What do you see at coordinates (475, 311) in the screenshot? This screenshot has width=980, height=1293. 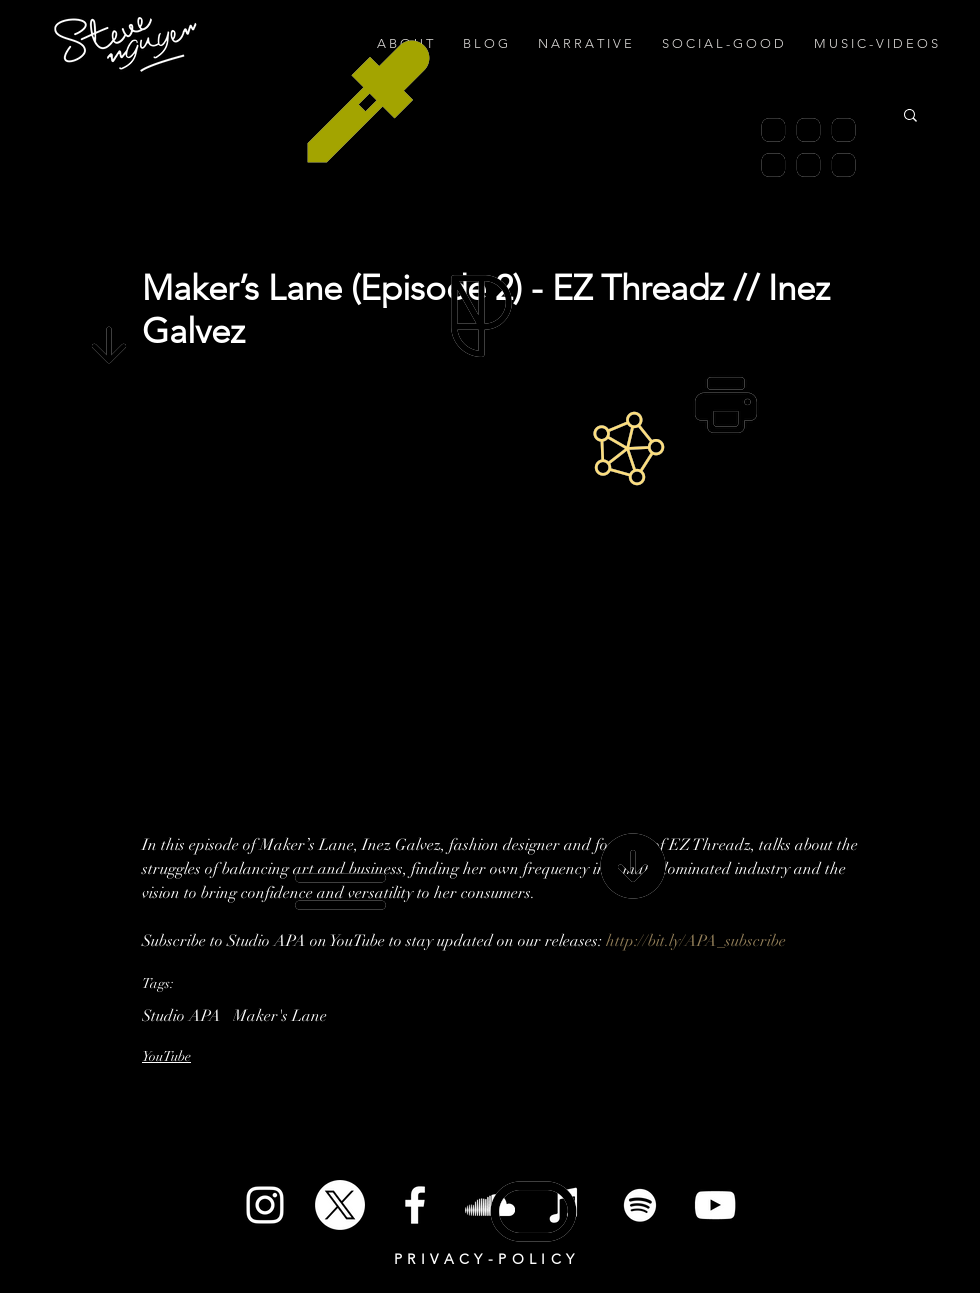 I see `phosphor icons logo` at bounding box center [475, 311].